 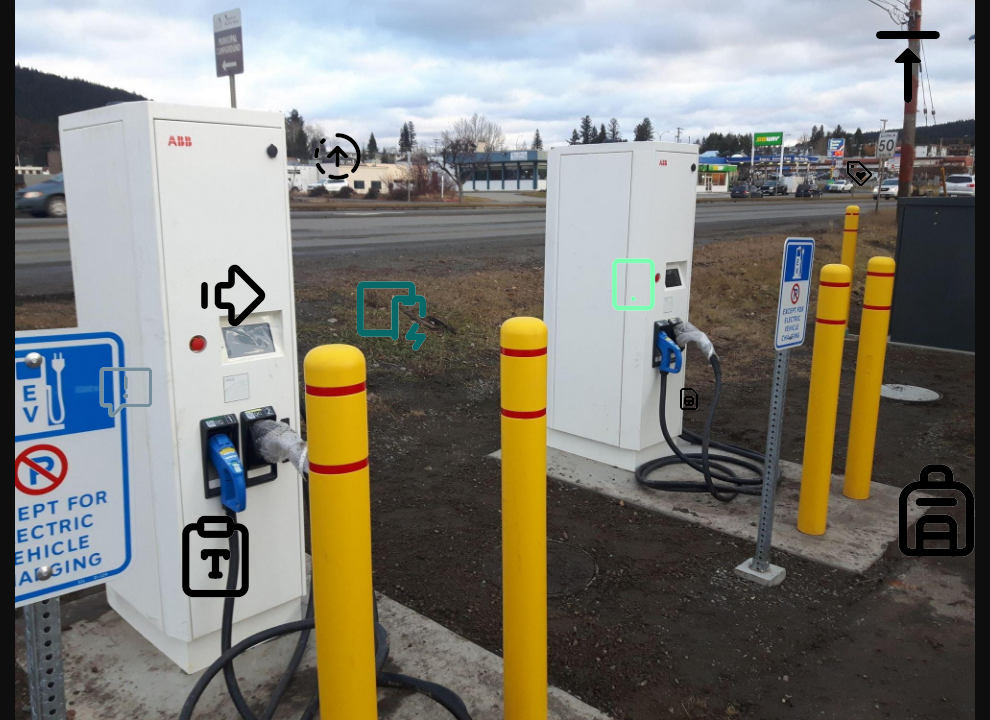 What do you see at coordinates (908, 67) in the screenshot?
I see `align content to the top` at bounding box center [908, 67].